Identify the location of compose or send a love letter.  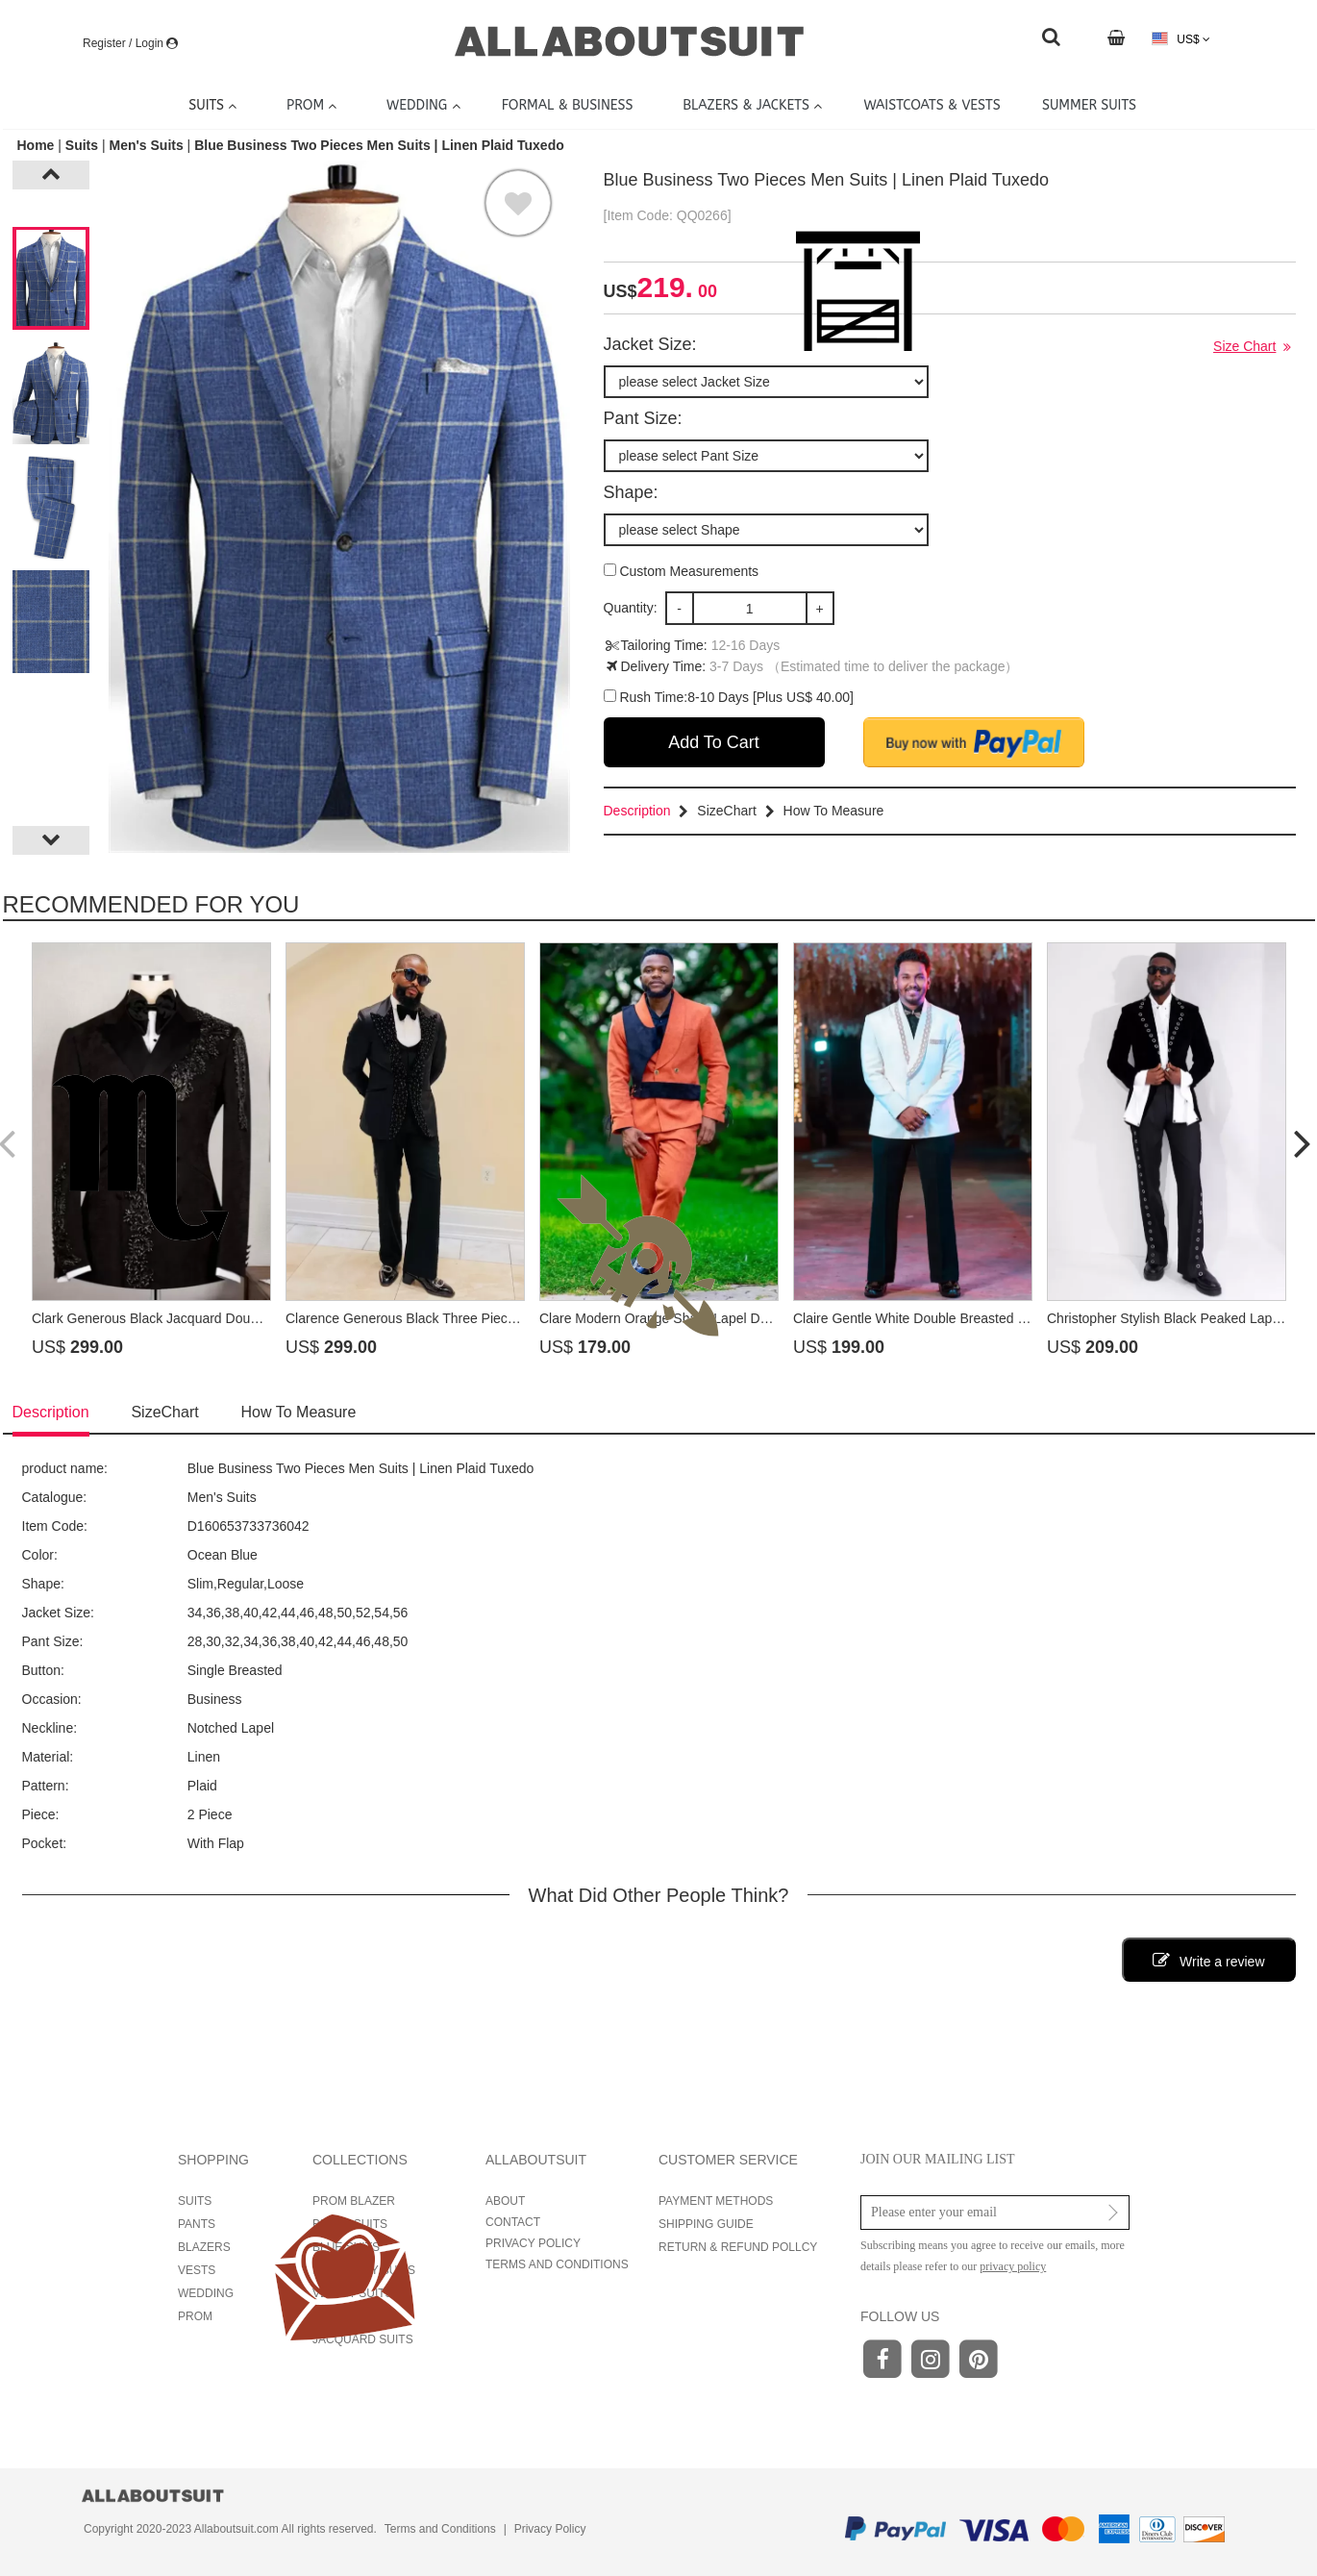
(344, 2277).